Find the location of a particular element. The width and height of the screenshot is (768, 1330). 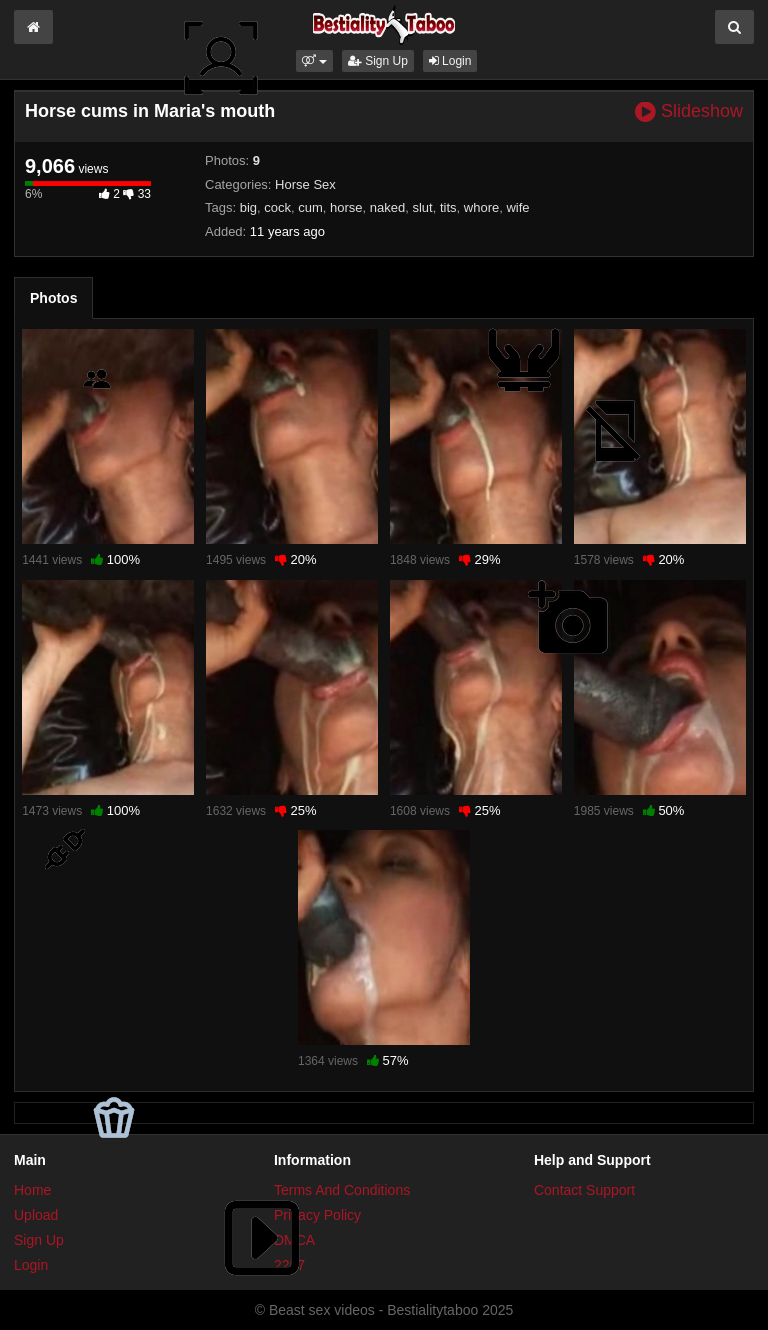

add a new photo is located at coordinates (569, 618).